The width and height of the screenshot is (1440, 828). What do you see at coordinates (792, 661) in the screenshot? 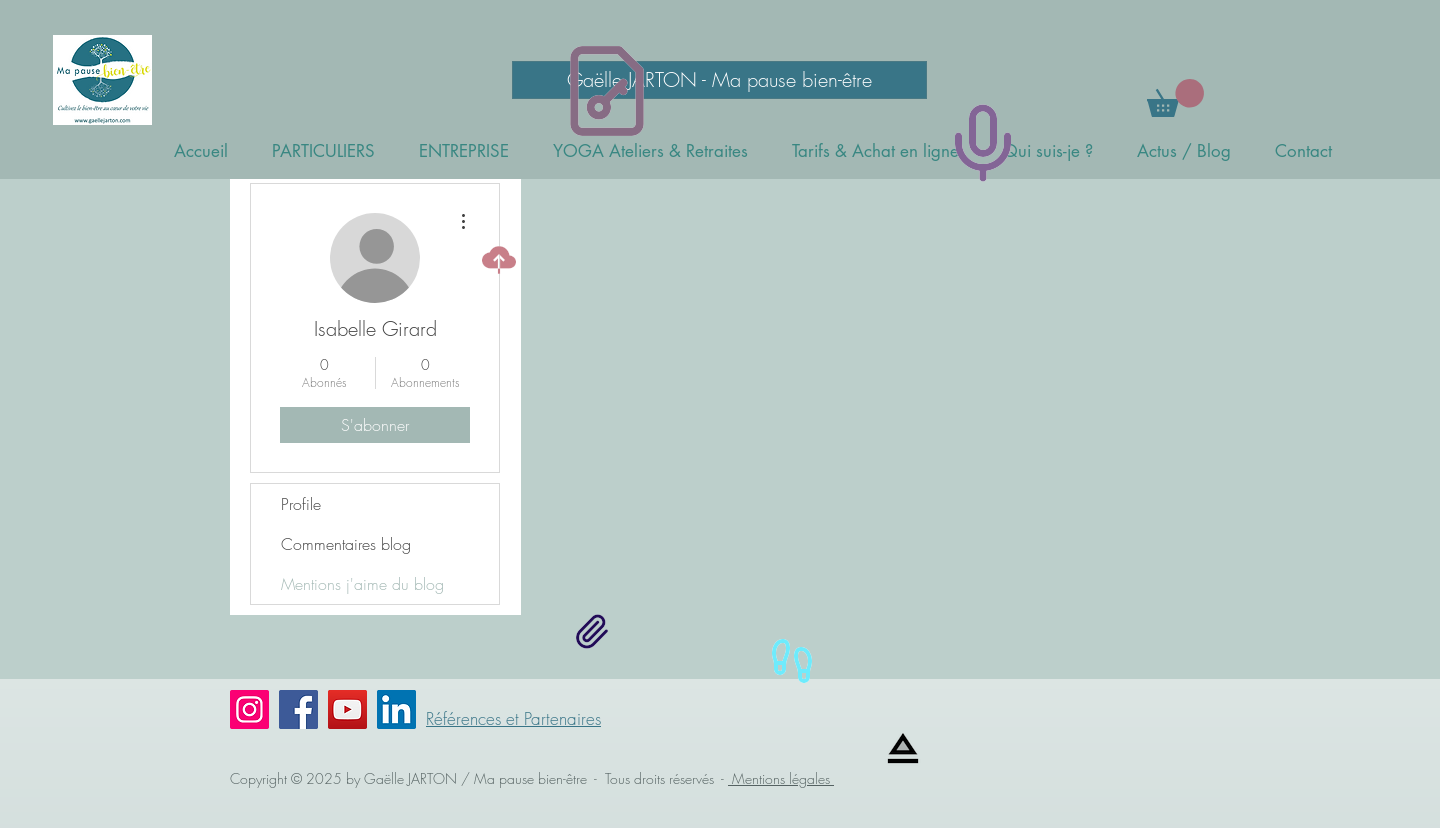
I see `view step count or walking activity` at bounding box center [792, 661].